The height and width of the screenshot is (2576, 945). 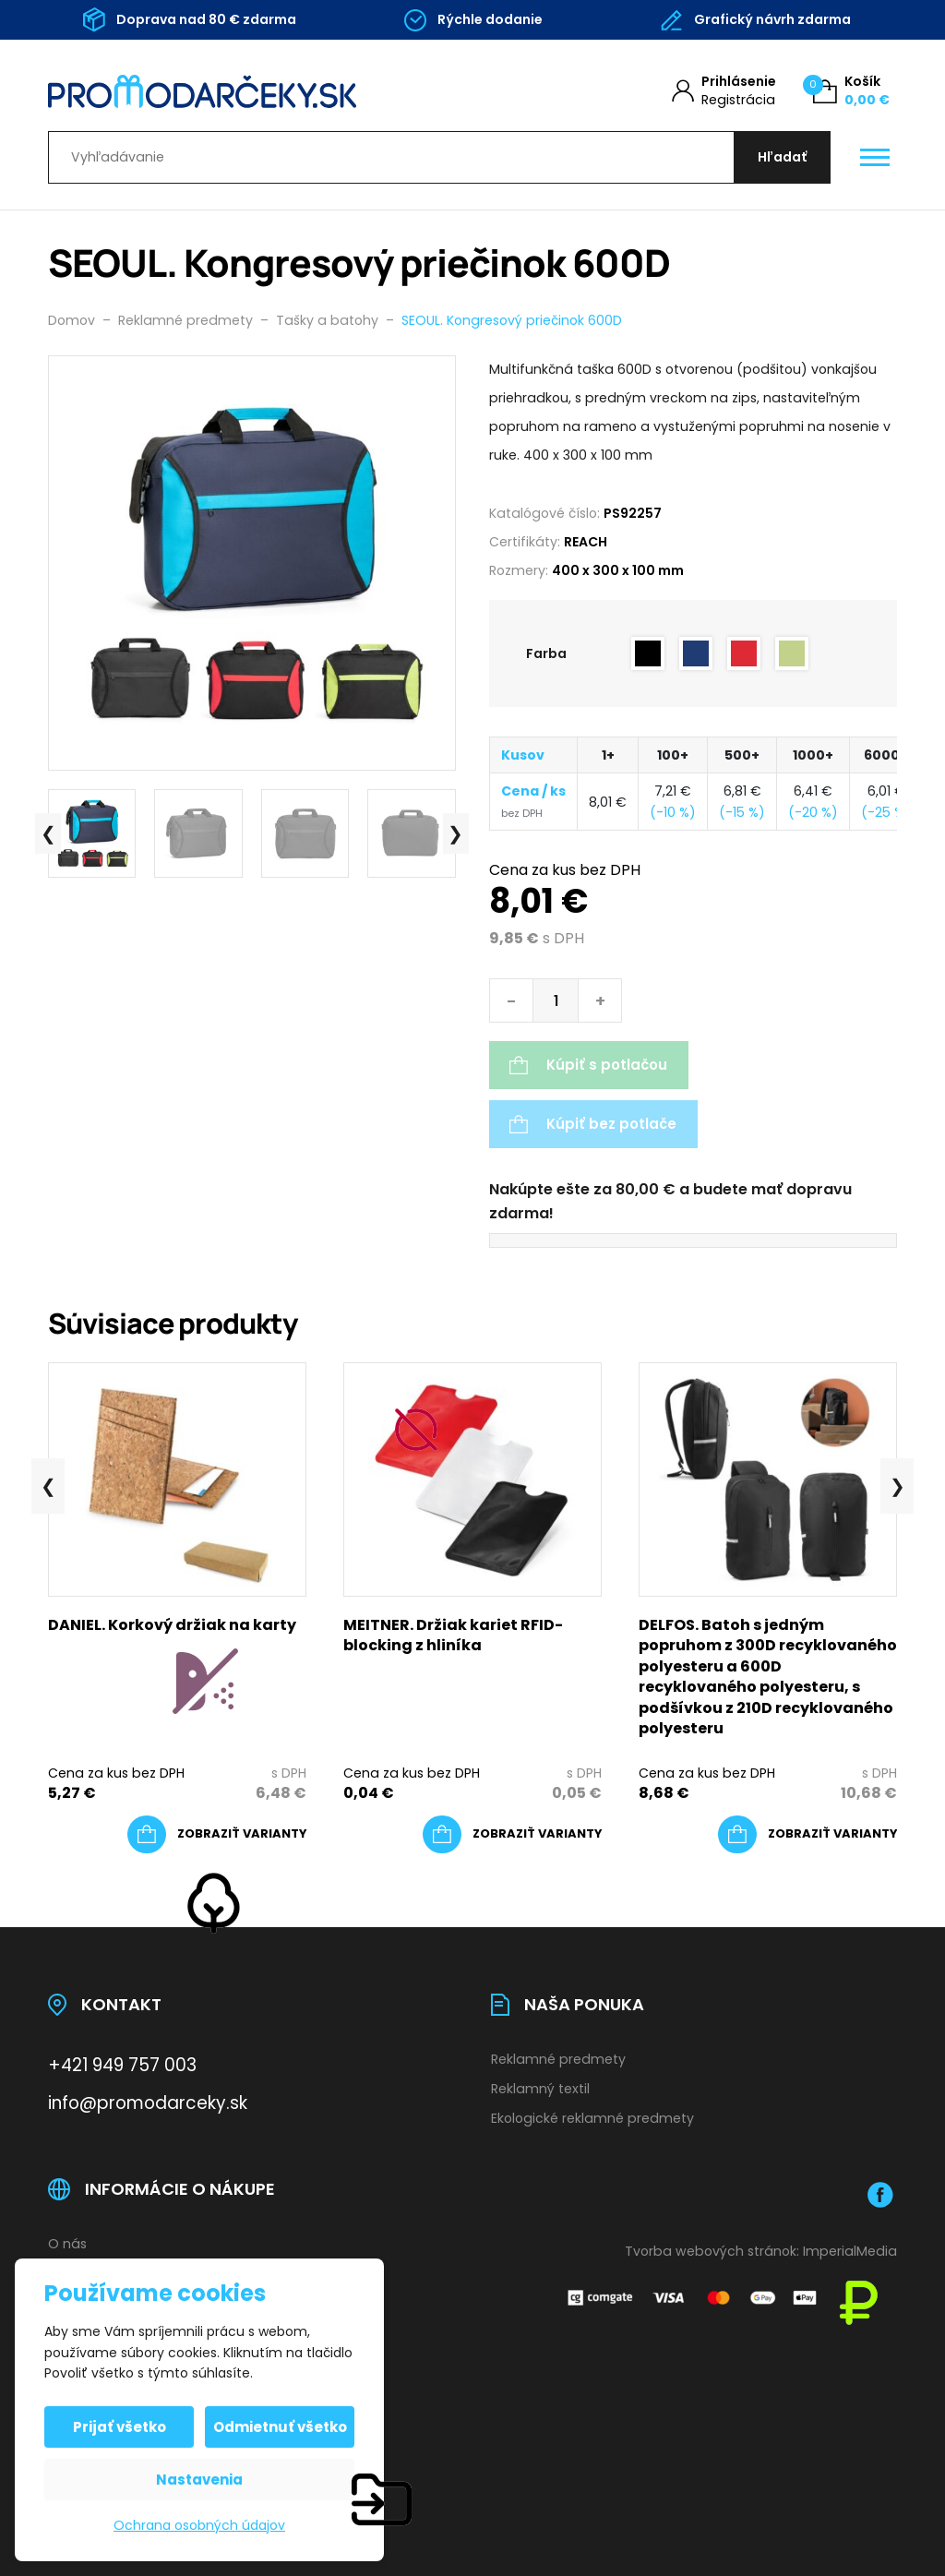 What do you see at coordinates (860, 2303) in the screenshot?
I see `indicates Russian ruble currency` at bounding box center [860, 2303].